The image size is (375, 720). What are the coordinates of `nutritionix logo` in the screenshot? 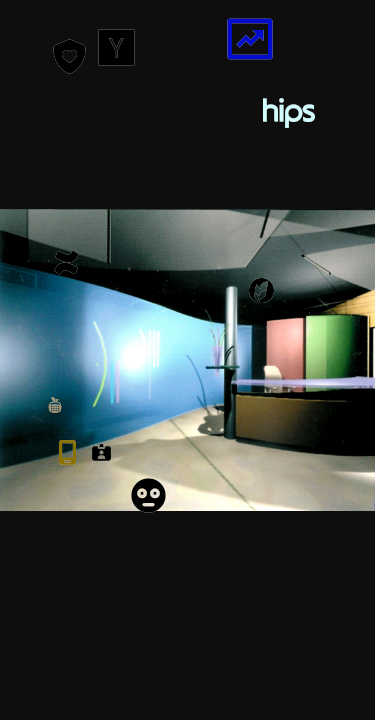 It's located at (55, 405).